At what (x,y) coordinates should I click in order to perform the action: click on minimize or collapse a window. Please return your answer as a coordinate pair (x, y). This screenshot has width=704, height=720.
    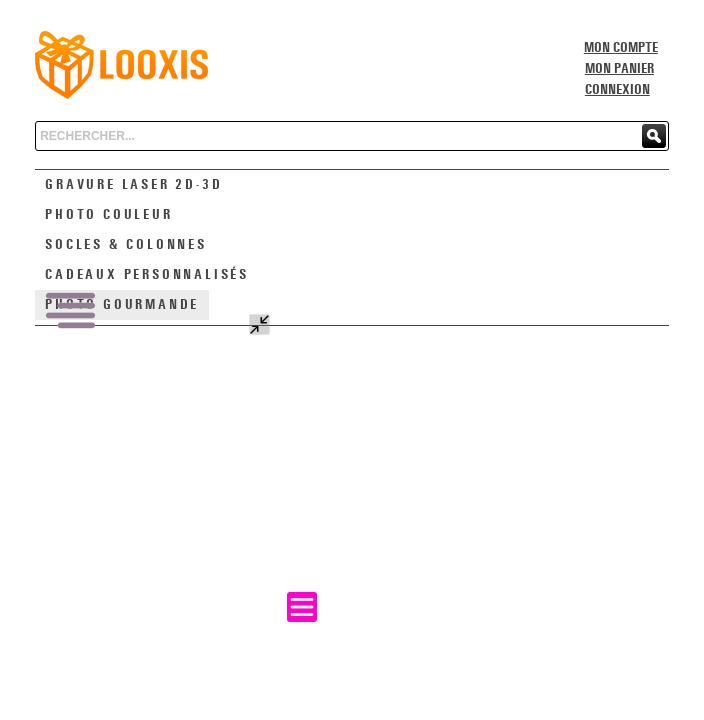
    Looking at the image, I should click on (259, 324).